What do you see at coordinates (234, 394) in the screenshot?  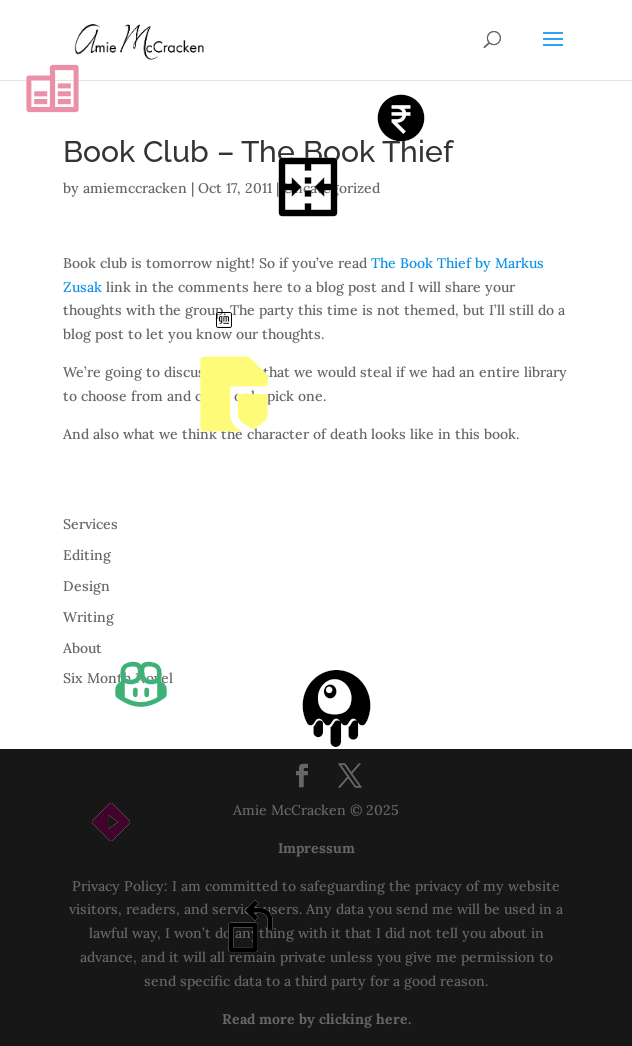 I see `indicates a protected or secure file` at bounding box center [234, 394].